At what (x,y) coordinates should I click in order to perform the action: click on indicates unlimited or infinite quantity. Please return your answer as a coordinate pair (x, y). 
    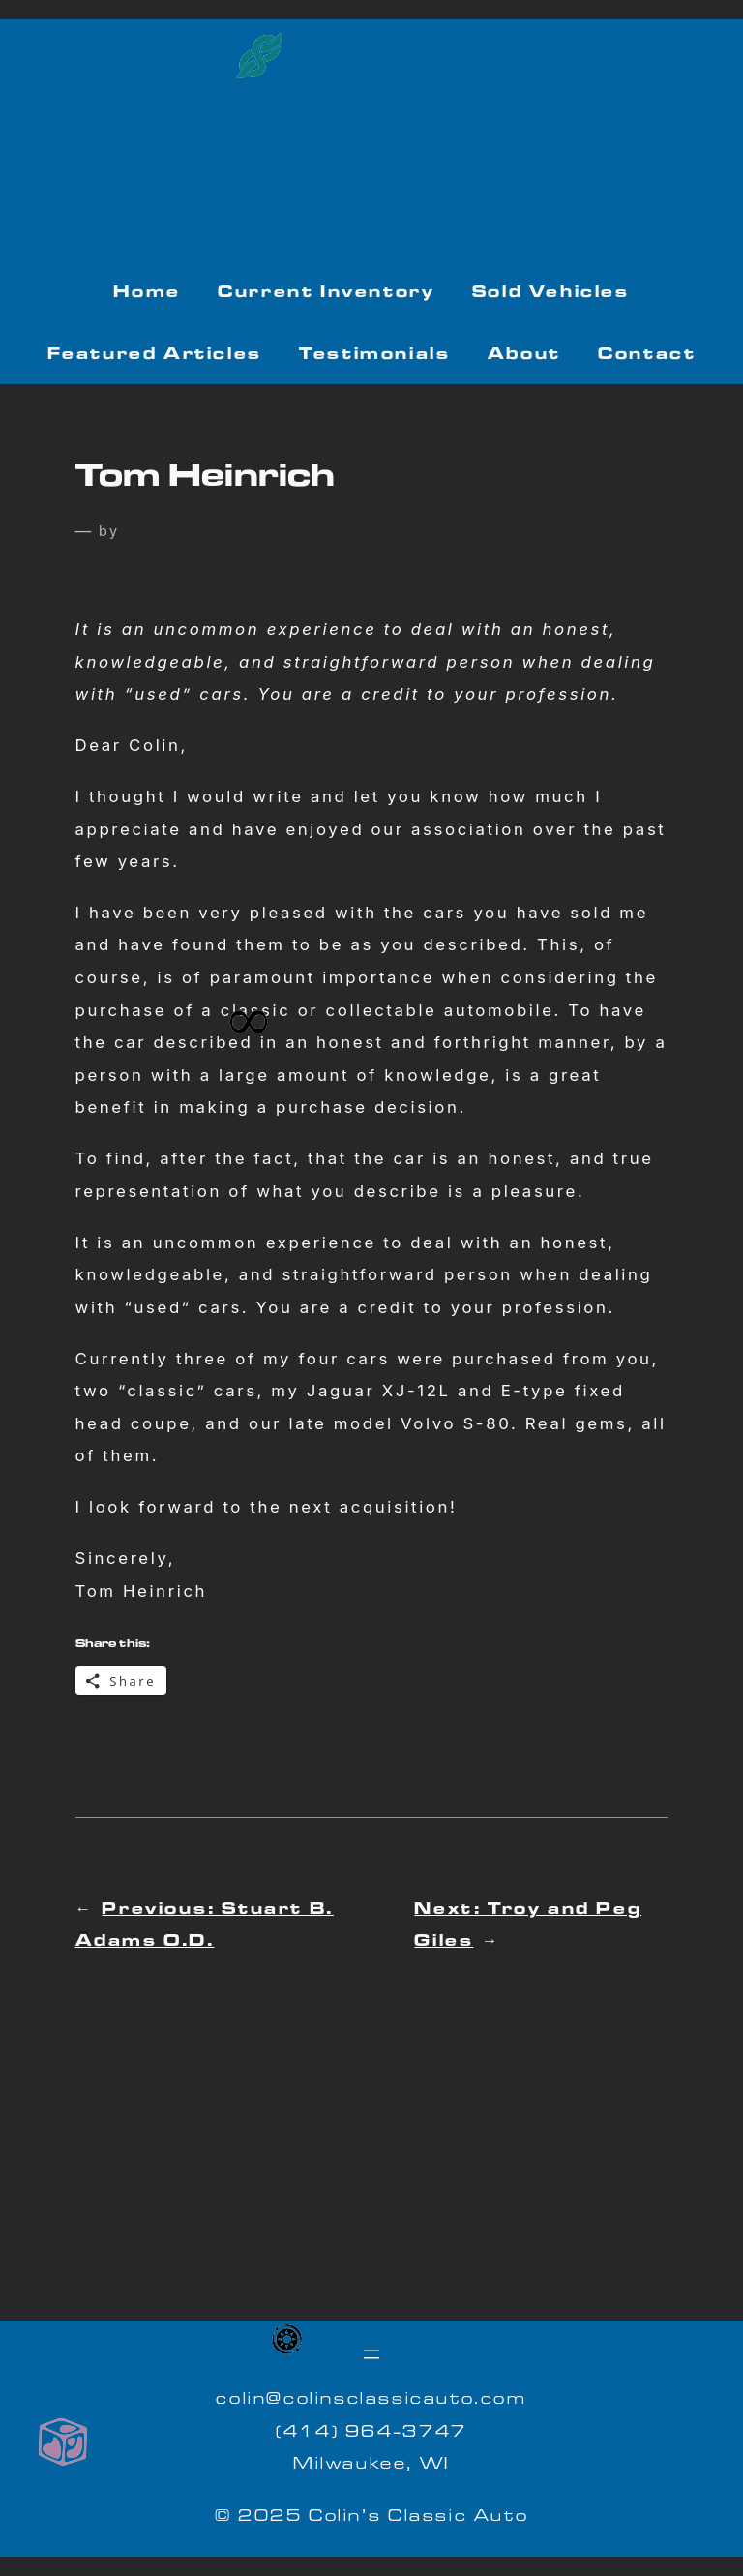
    Looking at the image, I should click on (249, 1022).